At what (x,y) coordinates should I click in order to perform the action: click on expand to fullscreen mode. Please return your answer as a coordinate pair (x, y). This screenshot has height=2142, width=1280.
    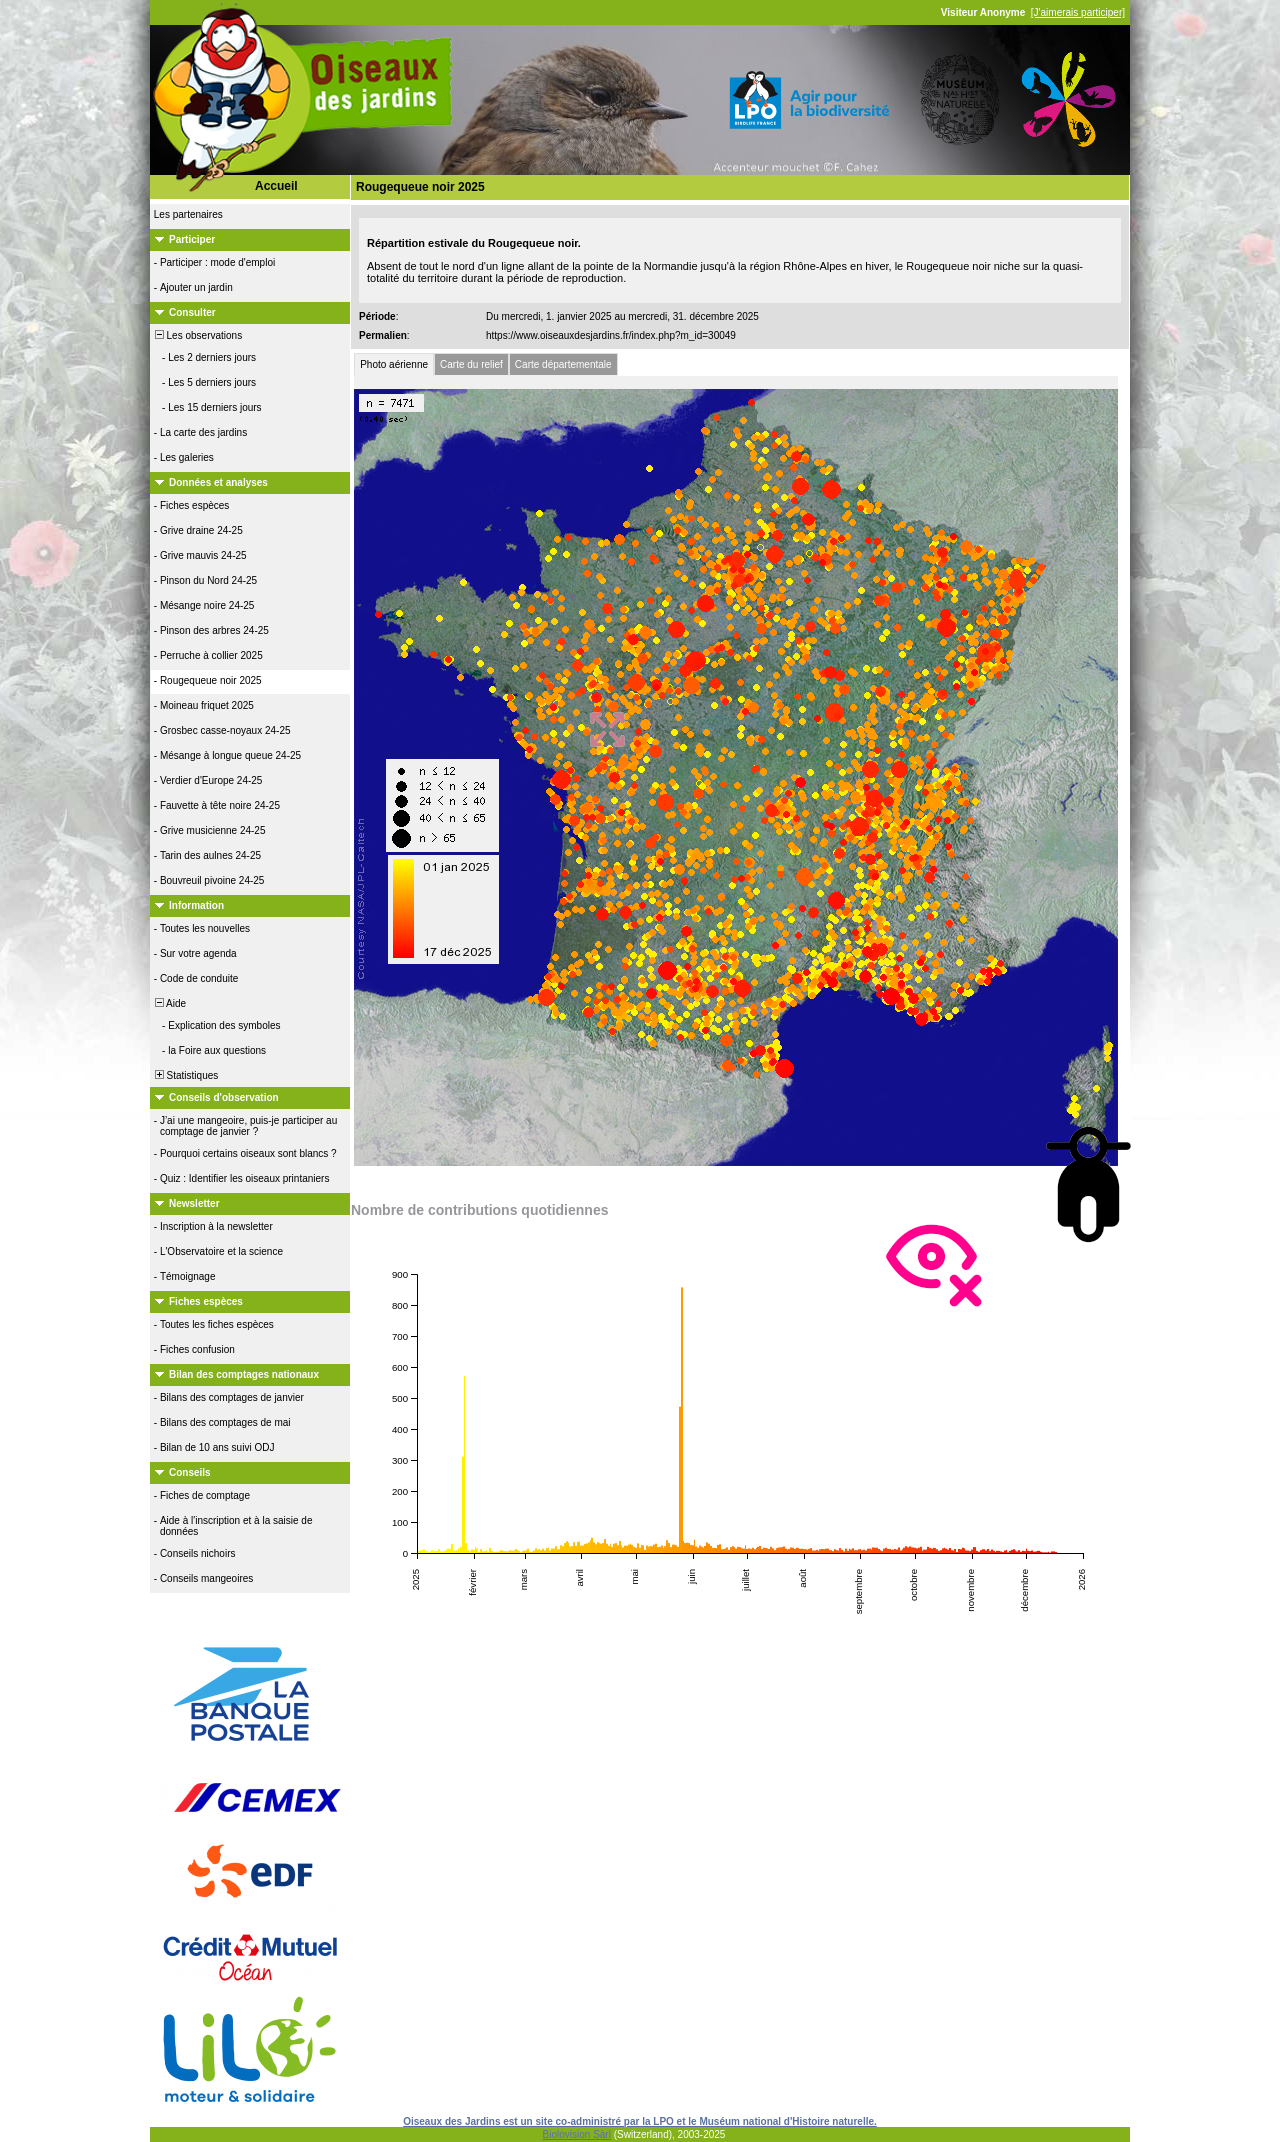
    Looking at the image, I should click on (607, 729).